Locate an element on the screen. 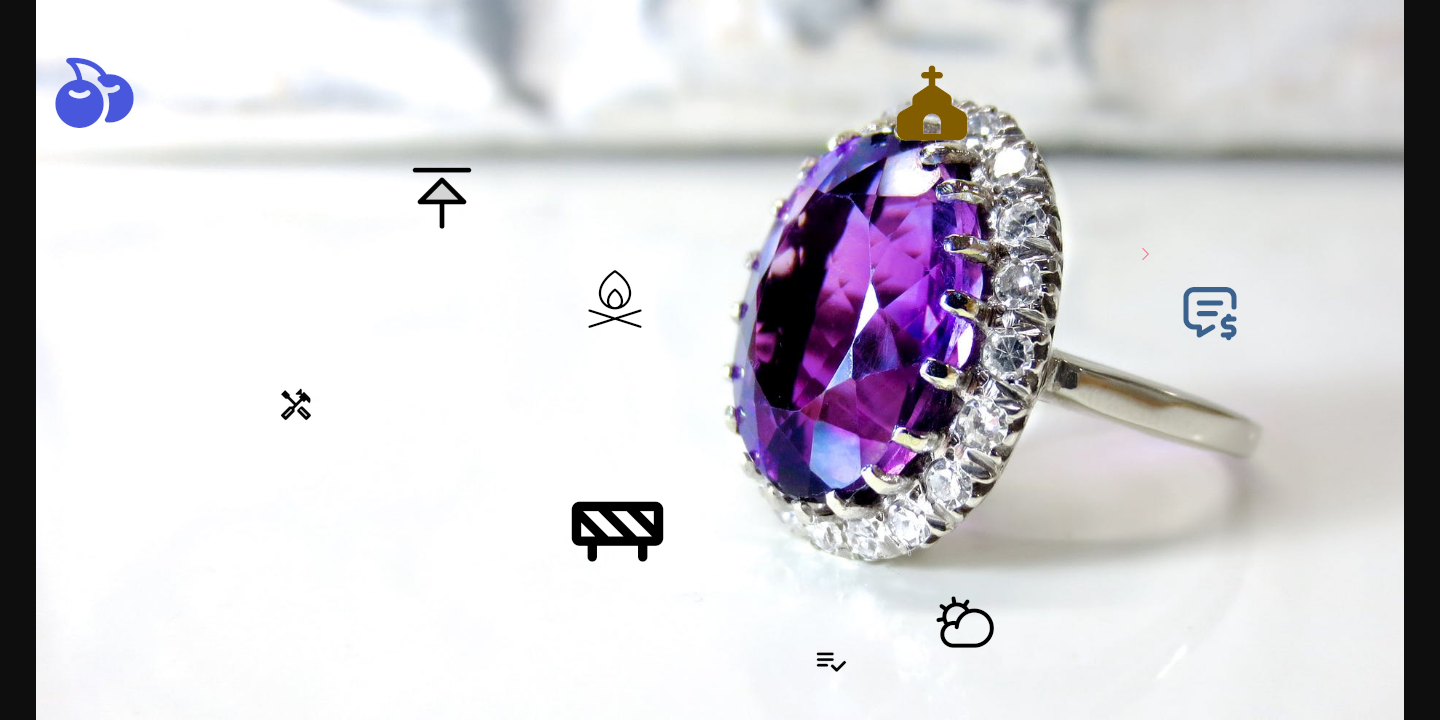 The image size is (1440, 720). access tools and settings is located at coordinates (296, 405).